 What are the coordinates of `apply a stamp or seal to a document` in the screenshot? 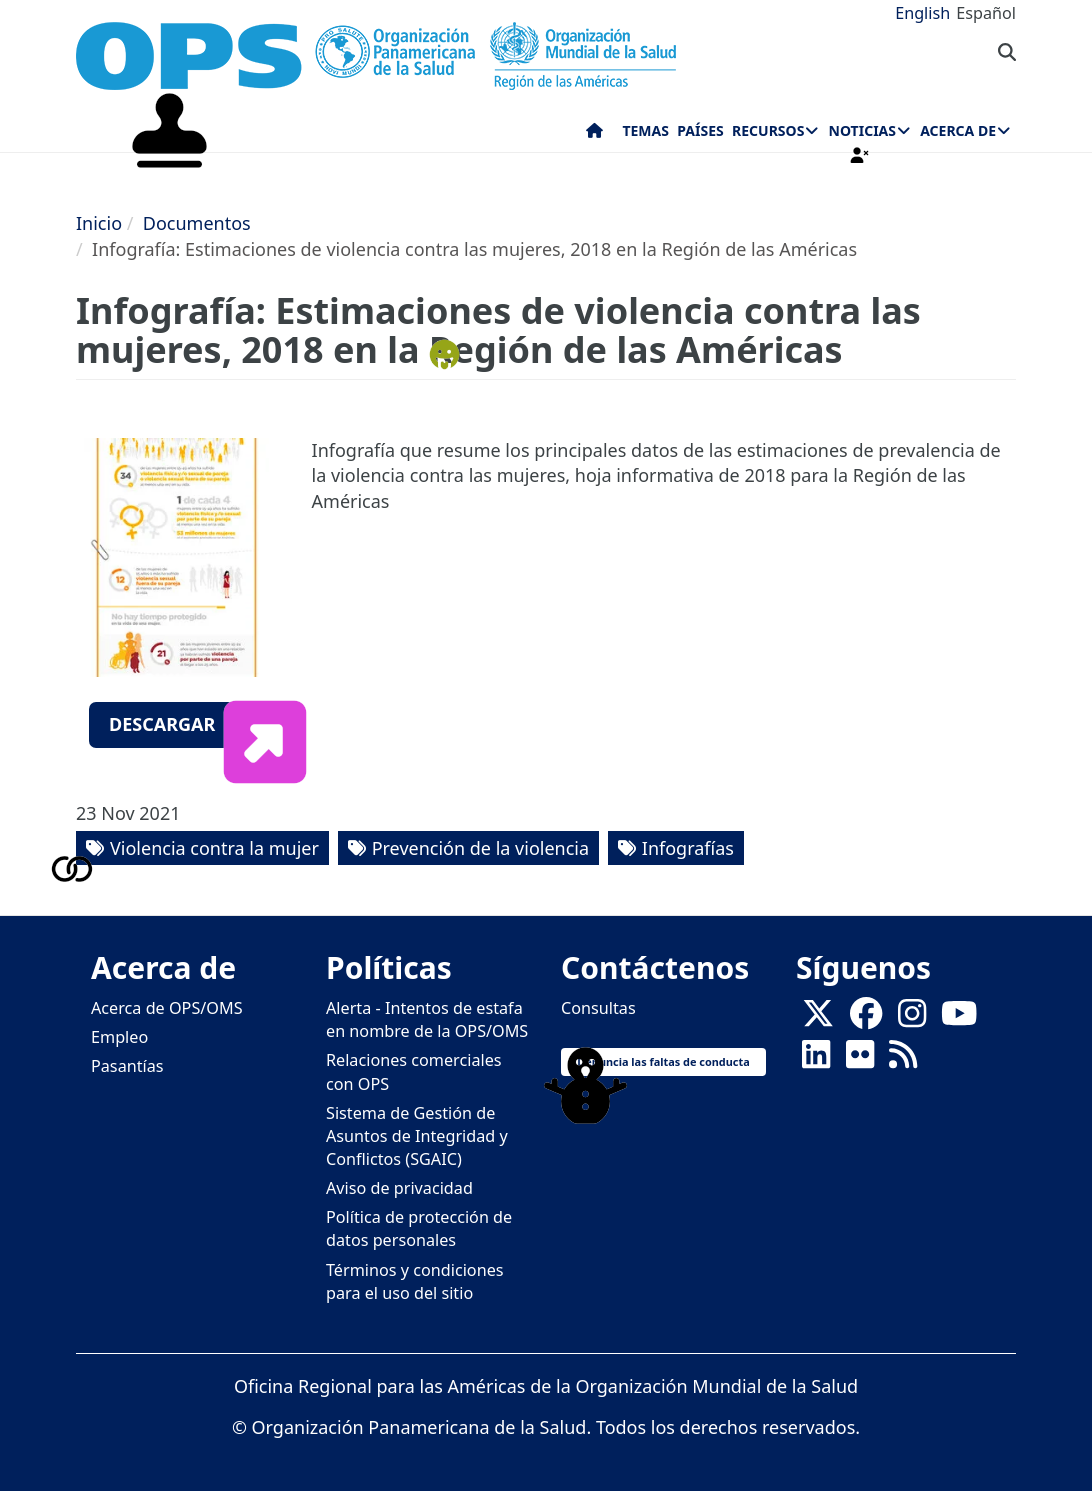 It's located at (169, 130).